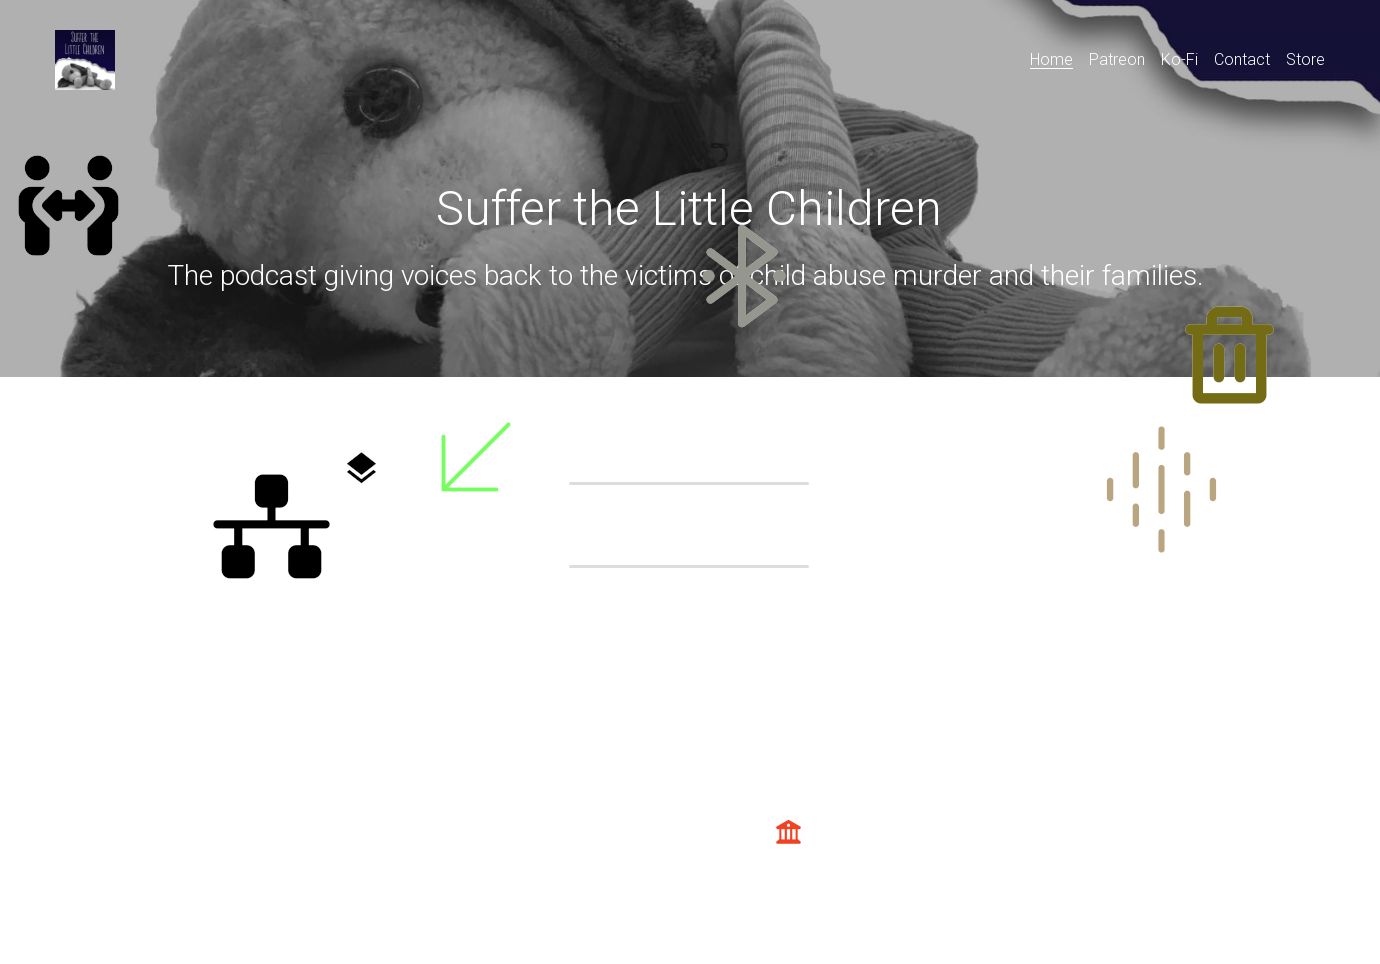  Describe the element at coordinates (361, 468) in the screenshot. I see `toggle map layers or overlays` at that location.